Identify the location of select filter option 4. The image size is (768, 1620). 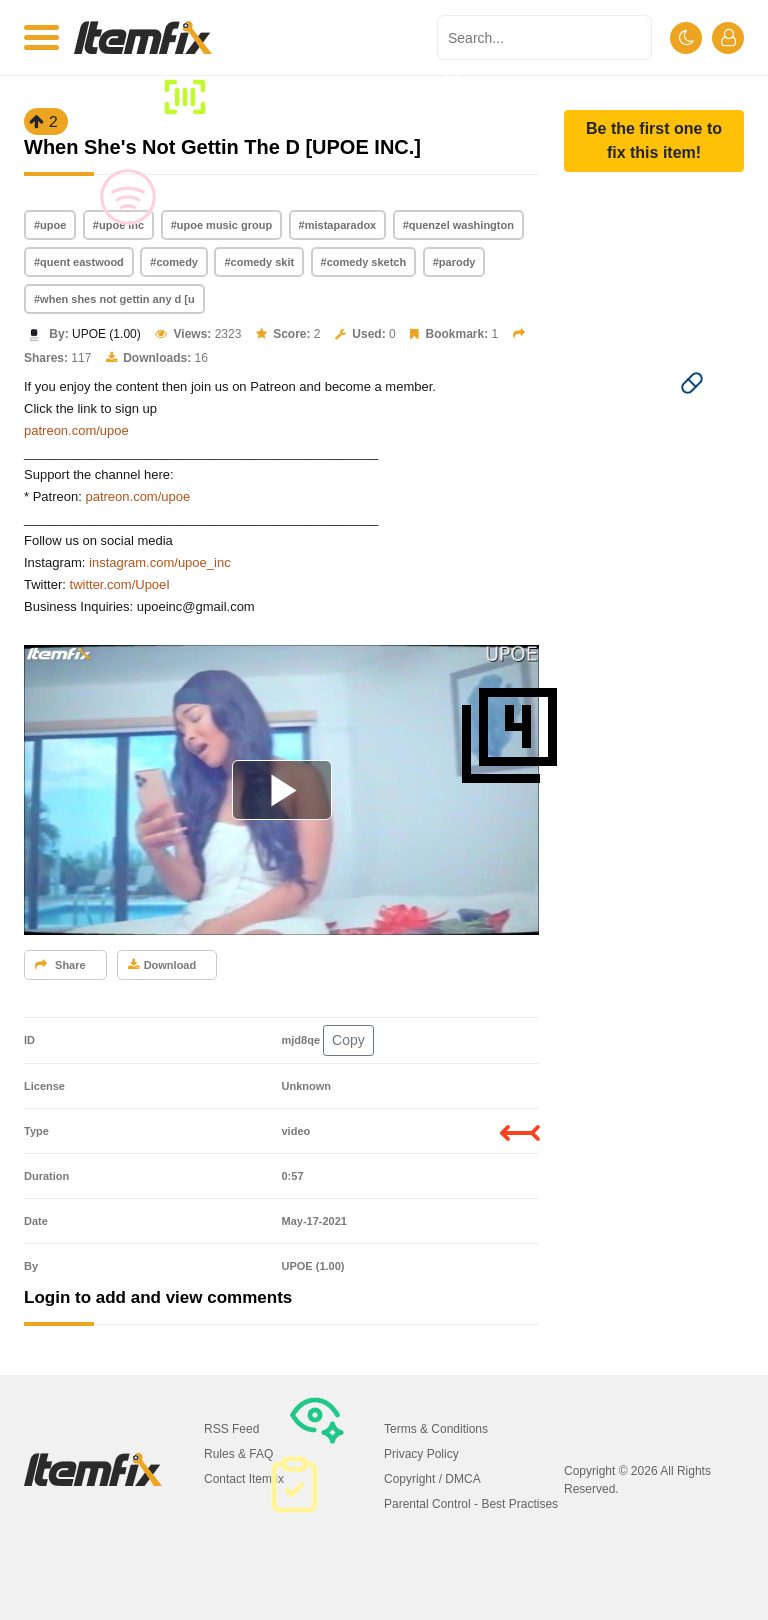
(509, 735).